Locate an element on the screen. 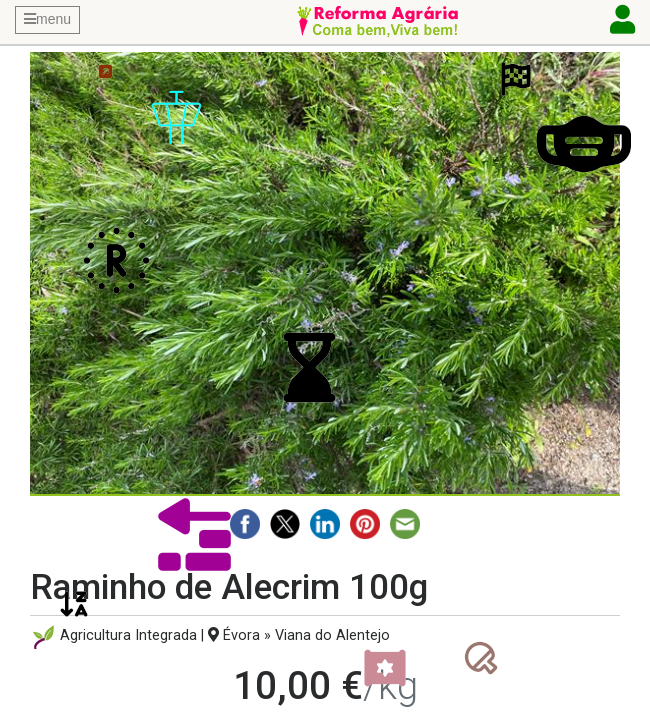 Image resolution: width=650 pixels, height=720 pixels. open link in a new window or tab is located at coordinates (105, 71).